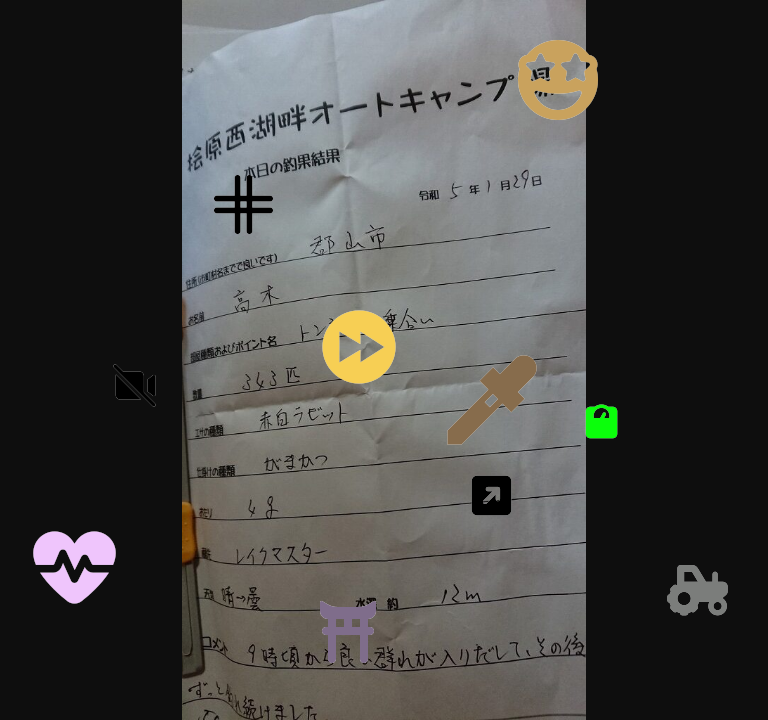 This screenshot has width=768, height=720. What do you see at coordinates (492, 400) in the screenshot?
I see `pick a color from the screen` at bounding box center [492, 400].